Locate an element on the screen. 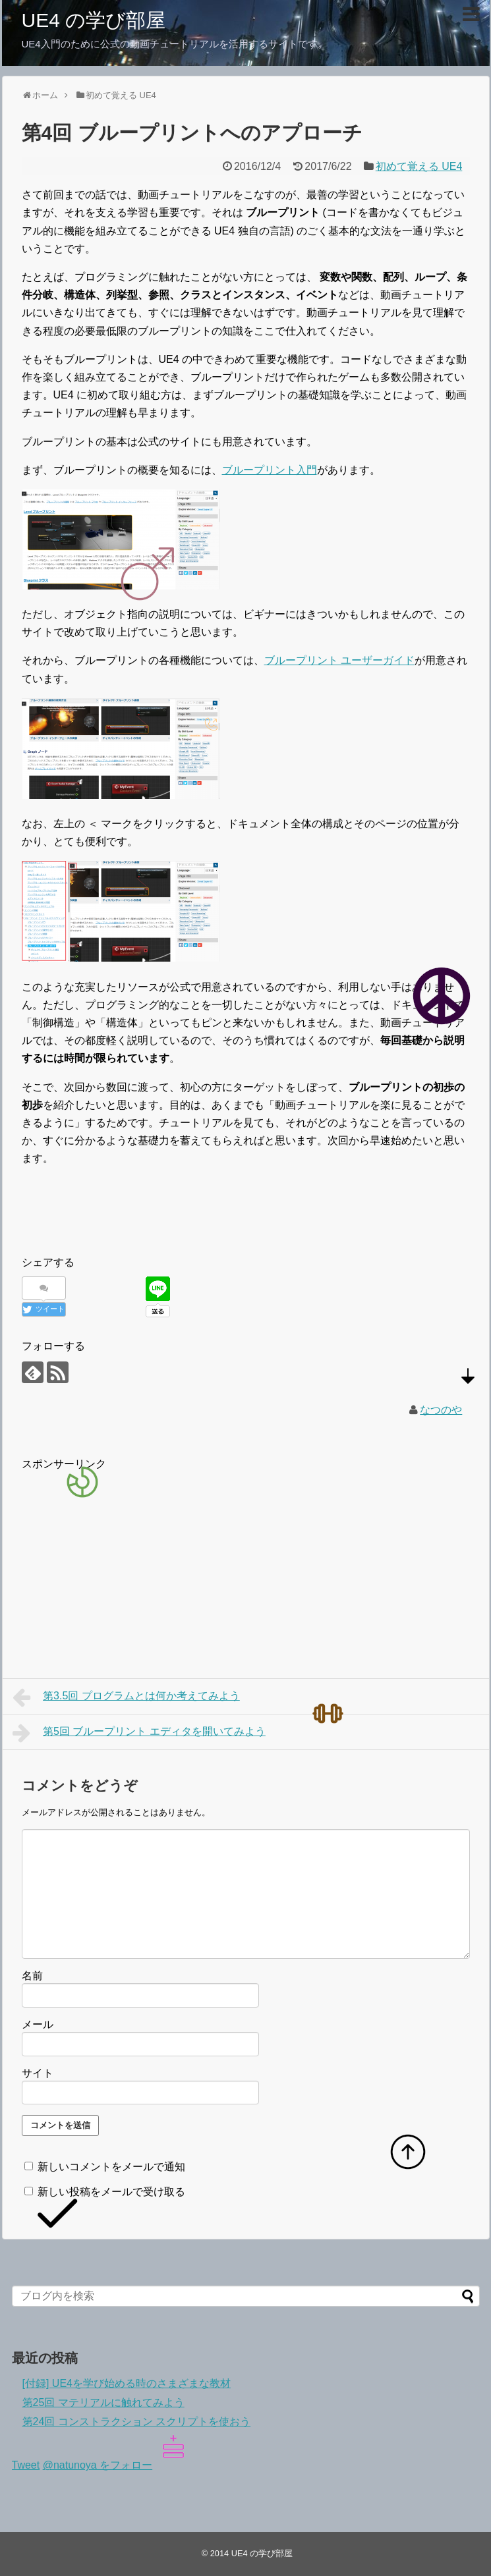  add a new row above is located at coordinates (173, 2448).